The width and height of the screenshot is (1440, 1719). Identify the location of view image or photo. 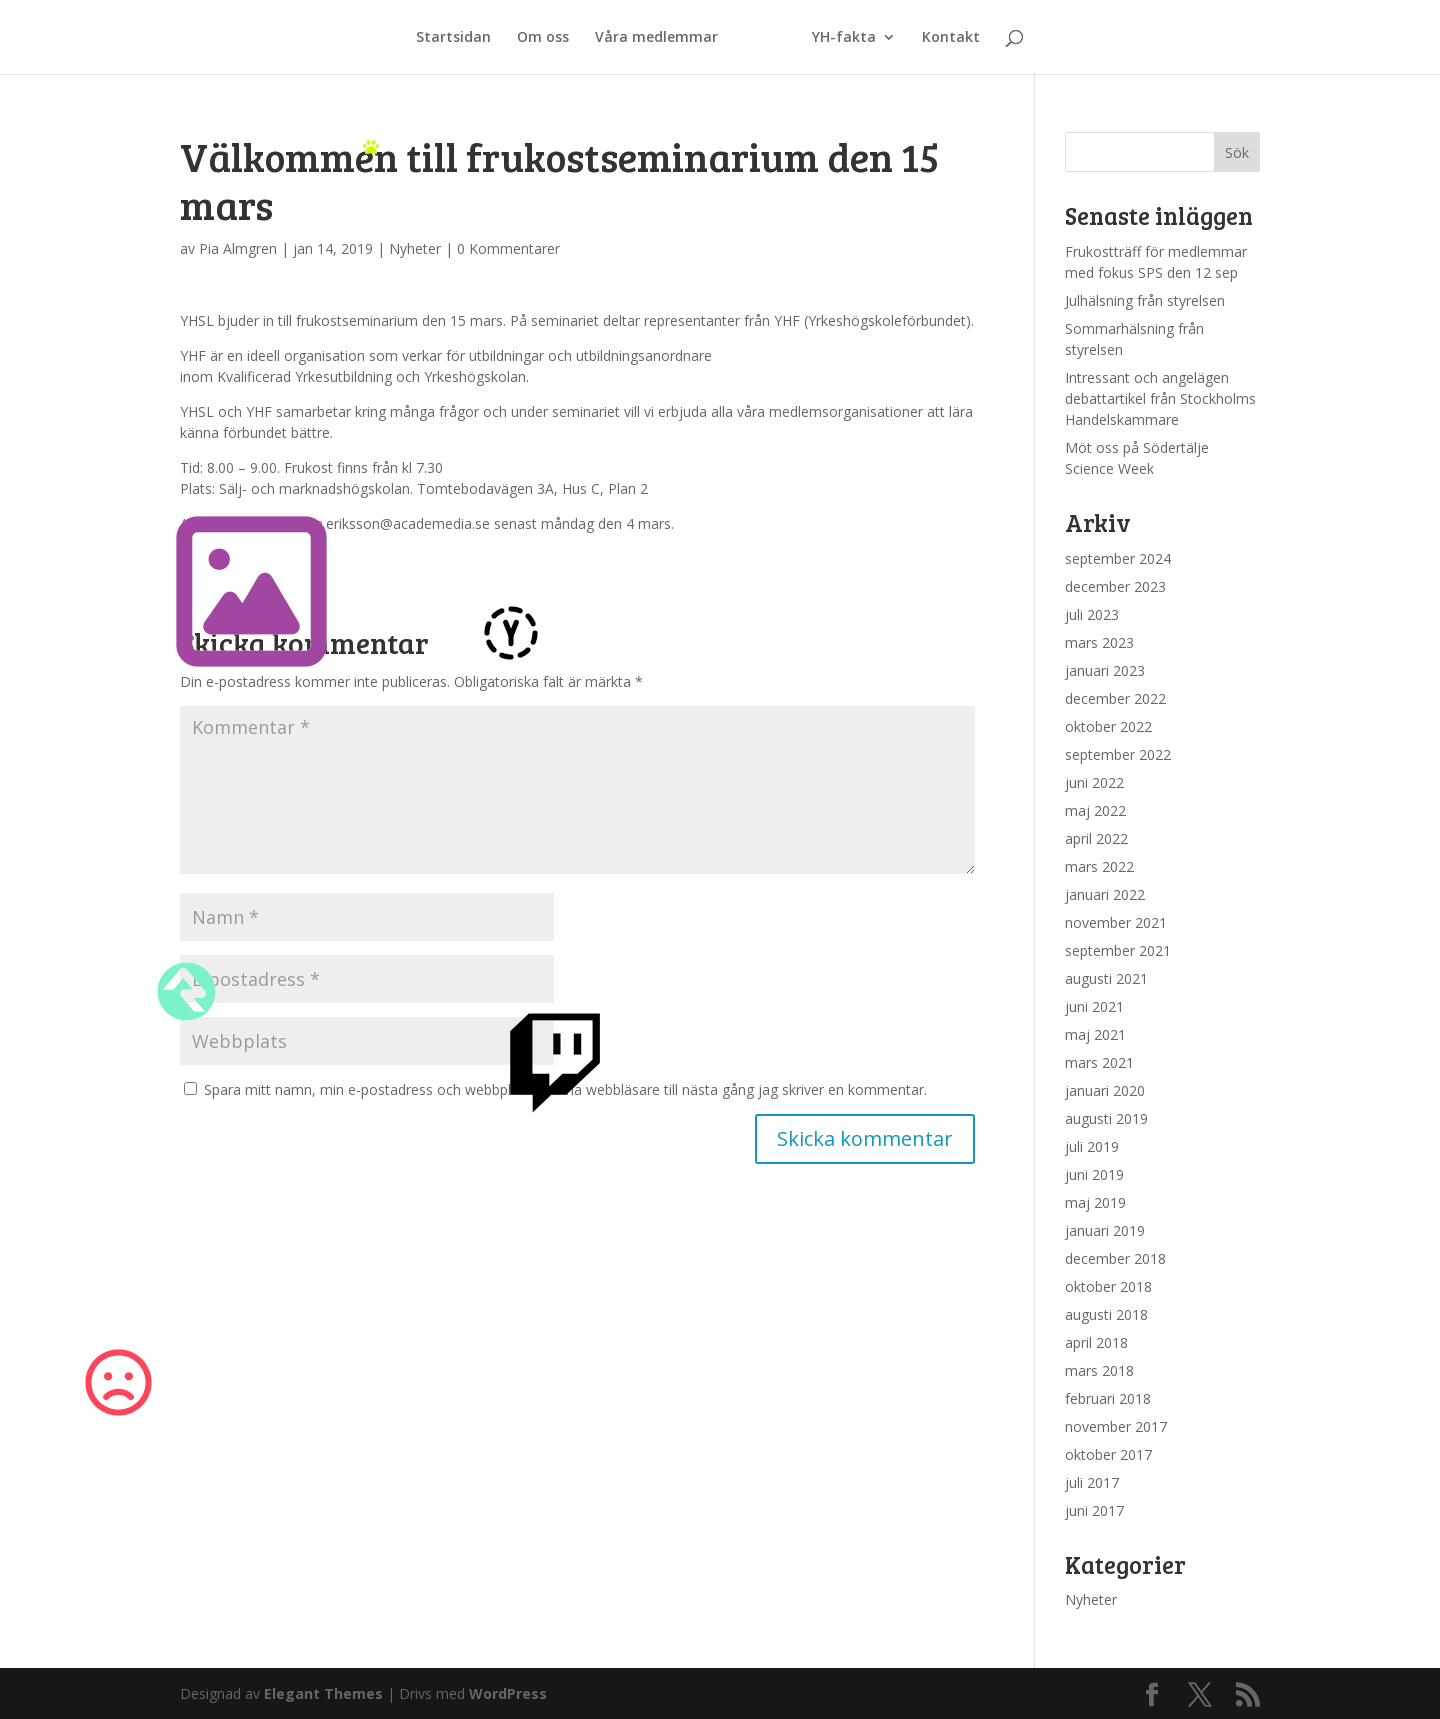
(251, 591).